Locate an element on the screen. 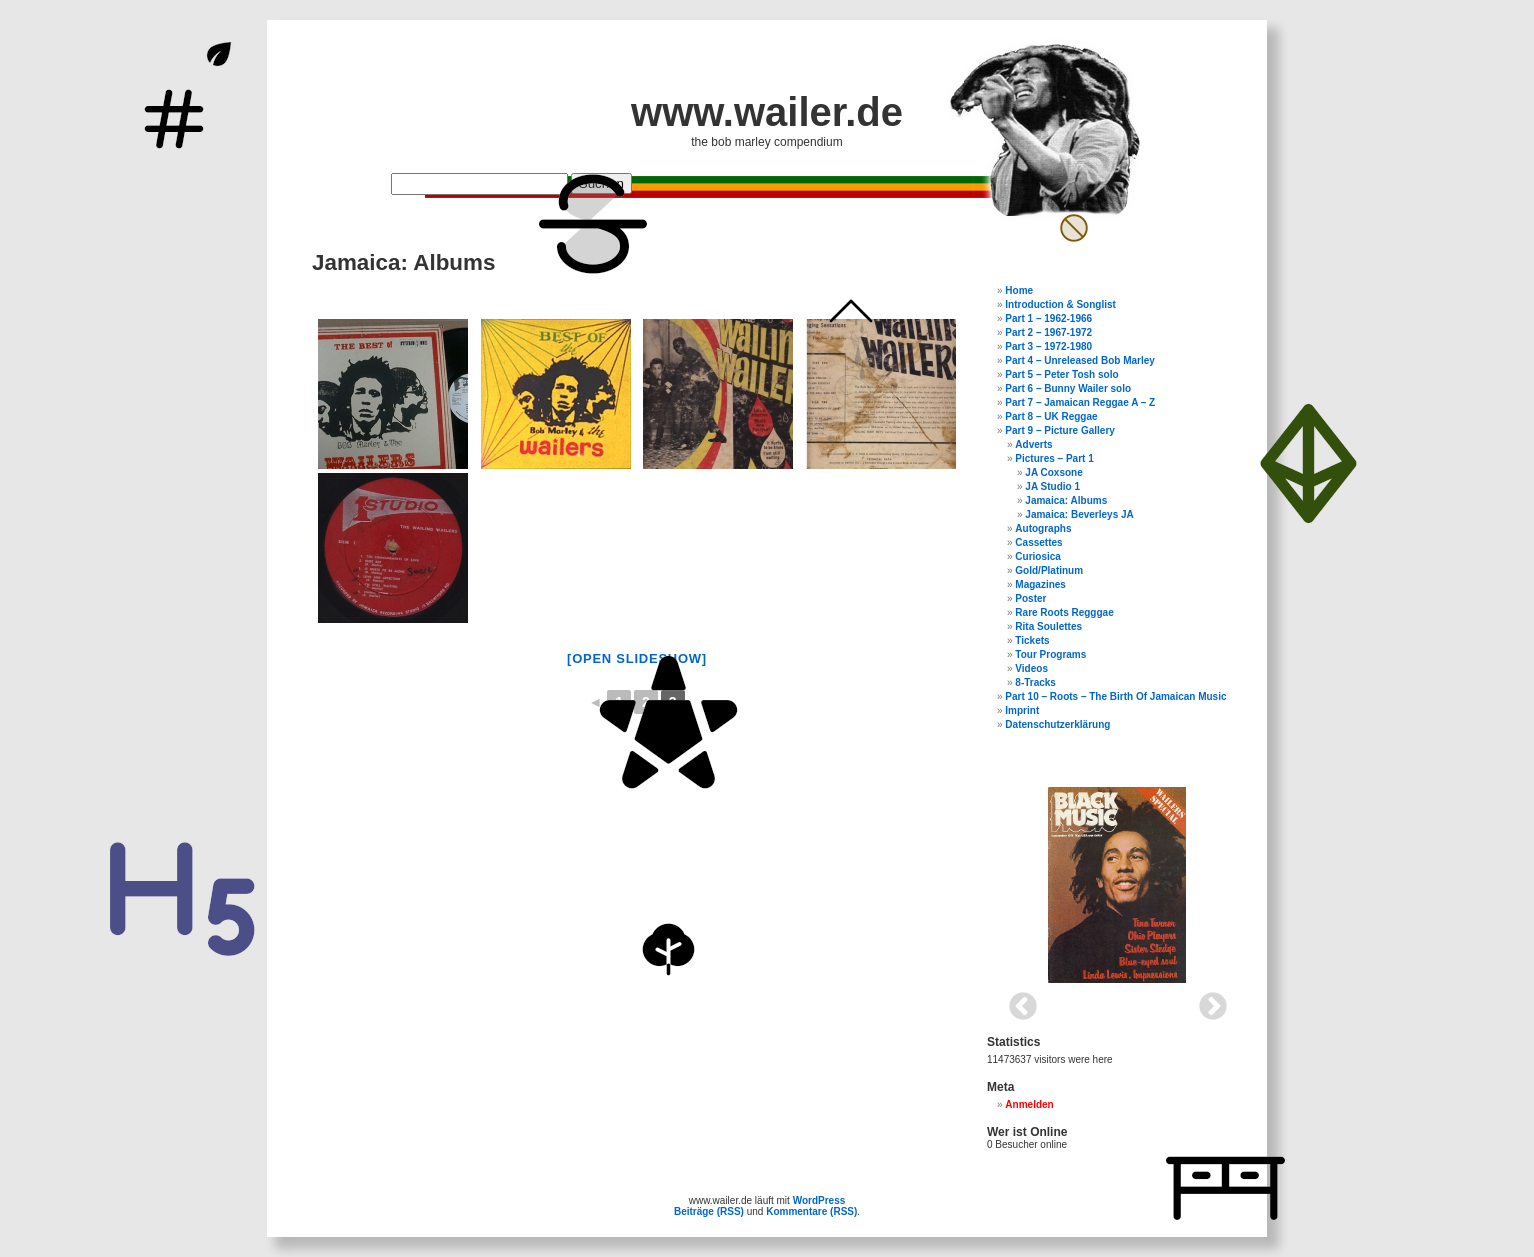 The width and height of the screenshot is (1534, 1257). view or browse hashtags is located at coordinates (174, 119).